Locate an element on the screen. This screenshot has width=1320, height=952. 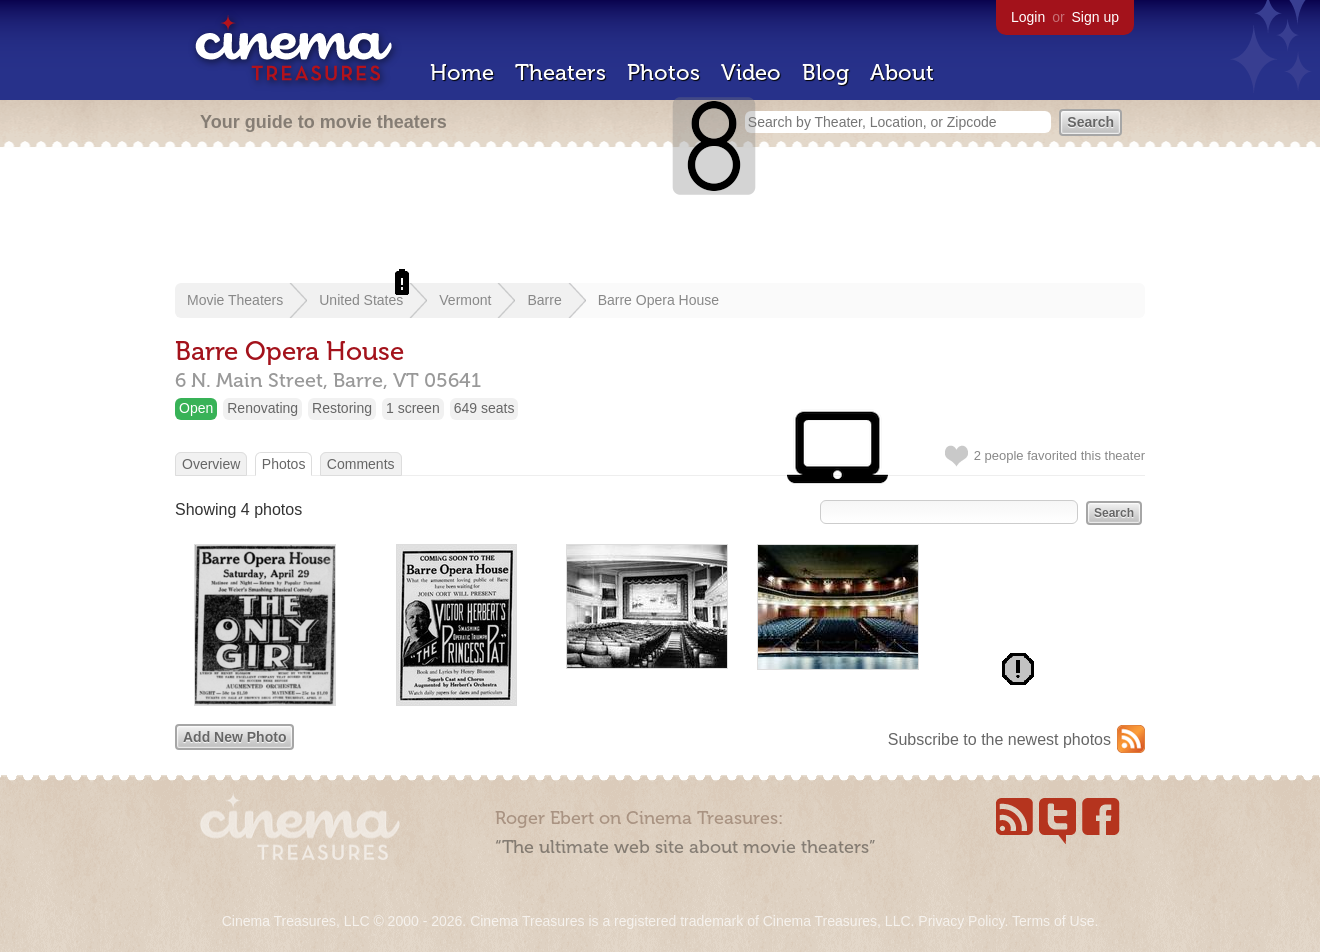
indicates low battery warning is located at coordinates (402, 282).